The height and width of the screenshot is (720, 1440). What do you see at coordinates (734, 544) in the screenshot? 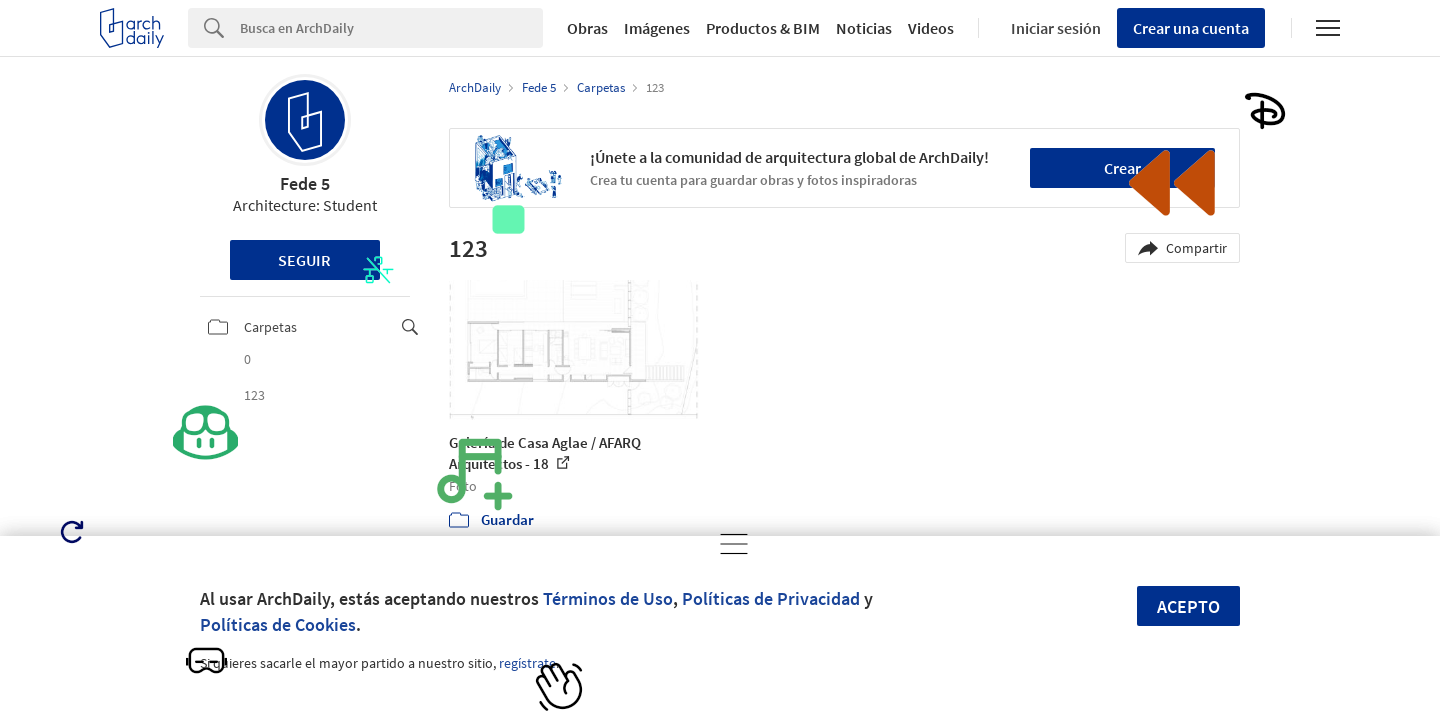
I see `open navigation menu` at bounding box center [734, 544].